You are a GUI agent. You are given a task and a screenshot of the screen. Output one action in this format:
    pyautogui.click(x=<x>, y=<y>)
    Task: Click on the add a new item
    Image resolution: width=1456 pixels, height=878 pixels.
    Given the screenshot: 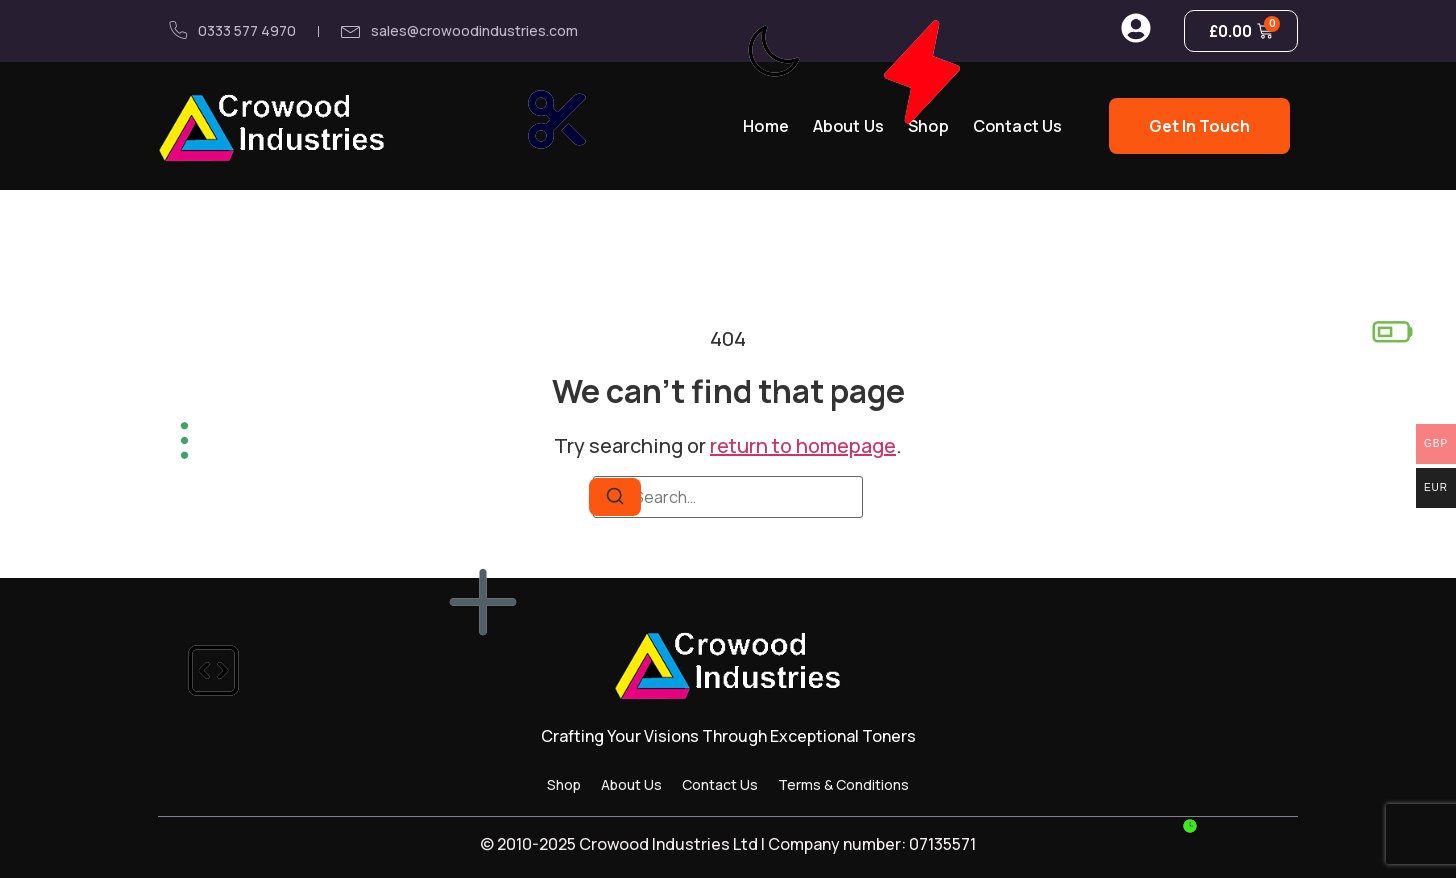 What is the action you would take?
    pyautogui.click(x=483, y=602)
    